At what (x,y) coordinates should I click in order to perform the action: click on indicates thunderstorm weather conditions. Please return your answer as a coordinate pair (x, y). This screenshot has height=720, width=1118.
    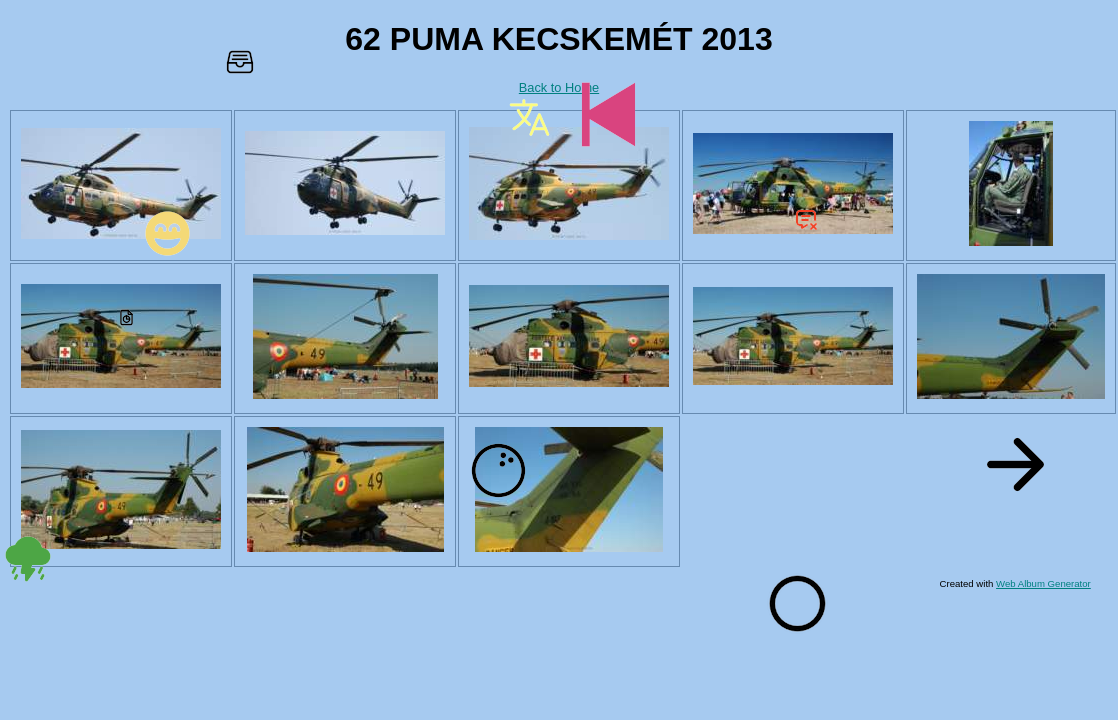
    Looking at the image, I should click on (28, 559).